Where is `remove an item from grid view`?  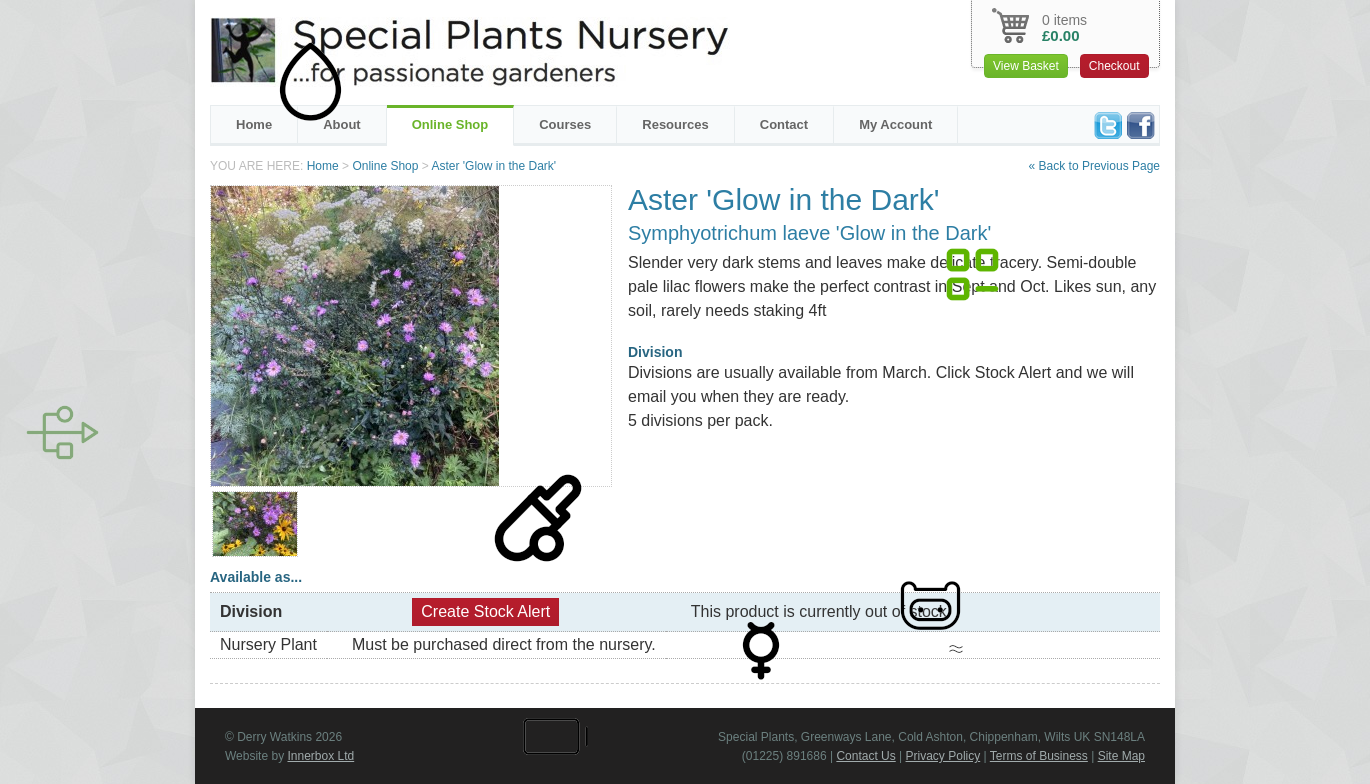 remove an item from grid view is located at coordinates (972, 274).